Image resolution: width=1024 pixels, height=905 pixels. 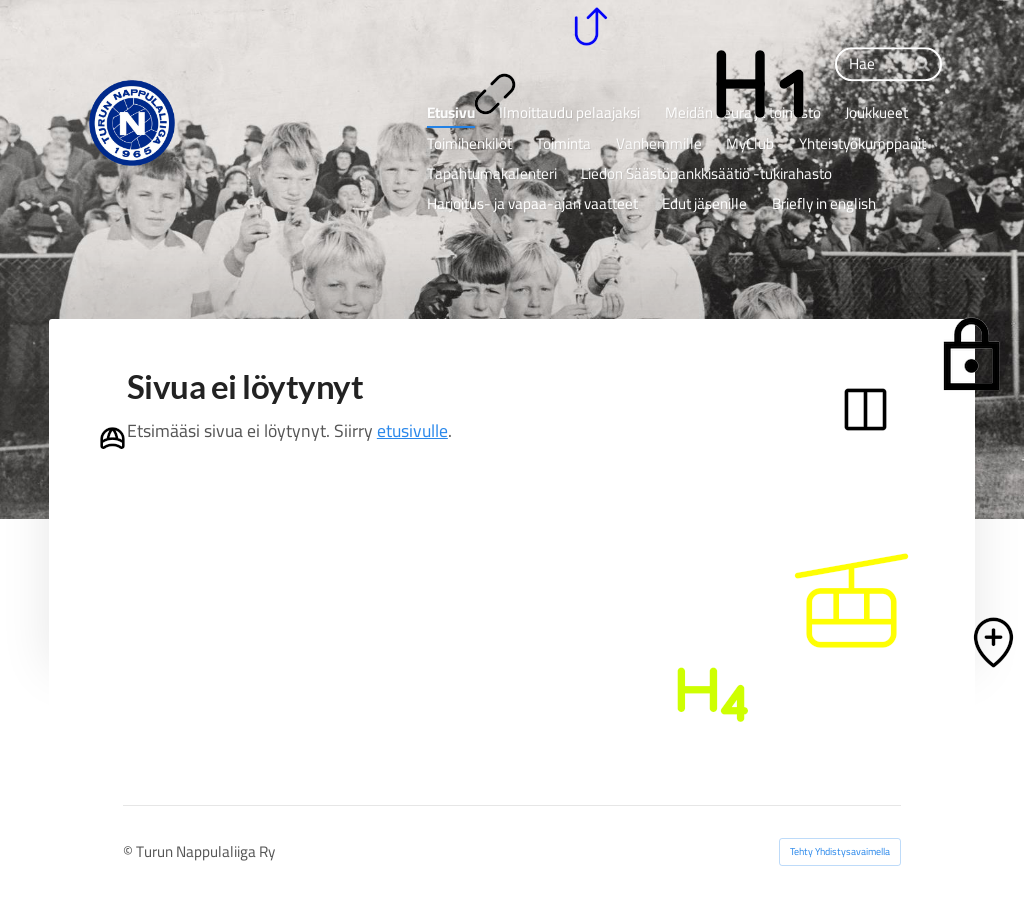 What do you see at coordinates (993, 642) in the screenshot?
I see `add a new location pin` at bounding box center [993, 642].